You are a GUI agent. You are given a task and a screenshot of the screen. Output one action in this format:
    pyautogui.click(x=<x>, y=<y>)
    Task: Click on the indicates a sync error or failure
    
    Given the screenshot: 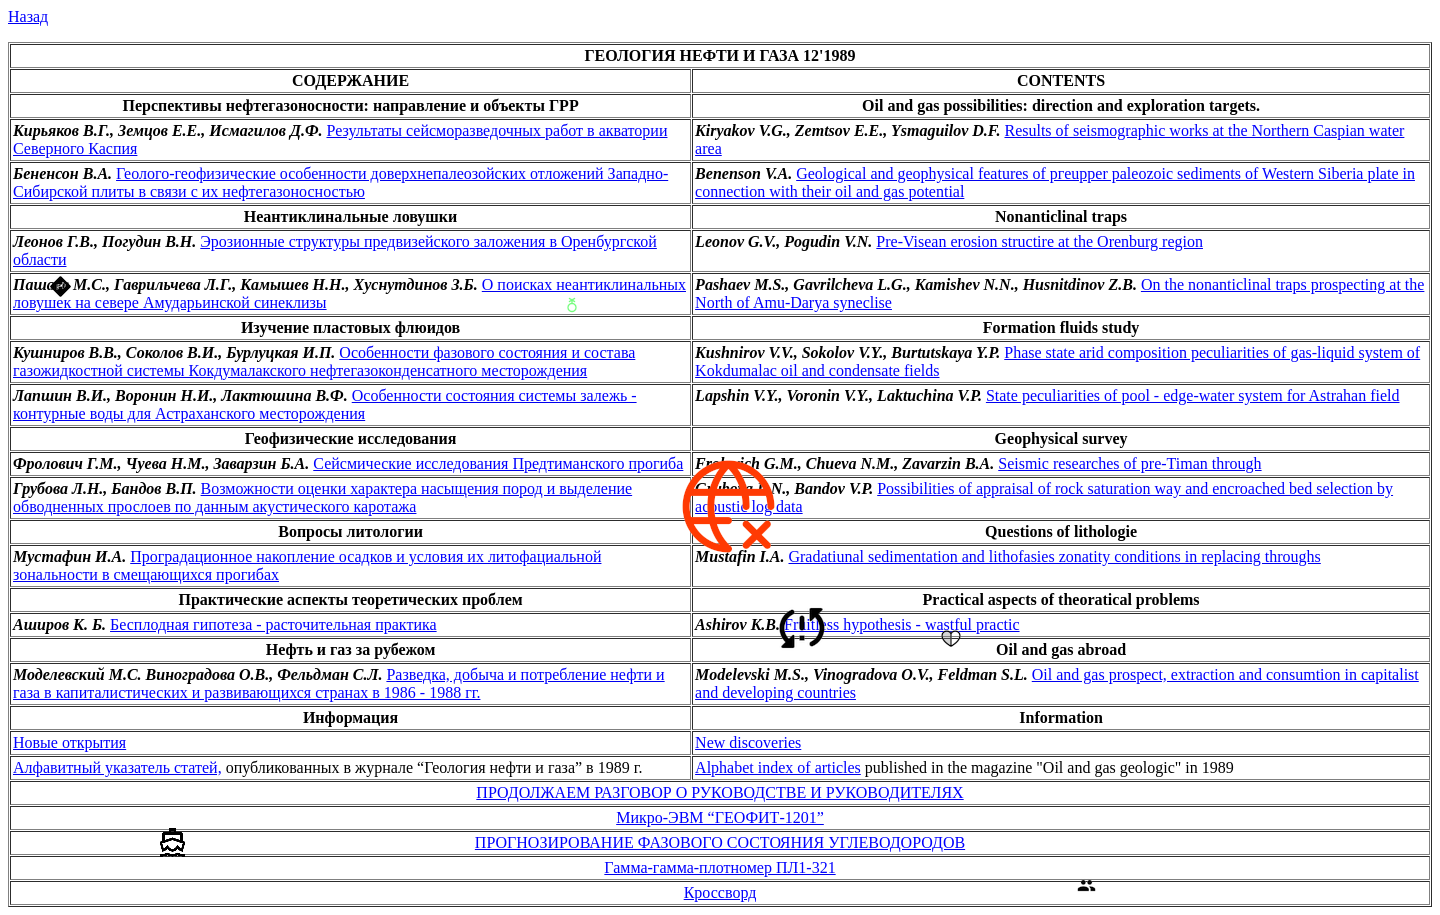 What is the action you would take?
    pyautogui.click(x=802, y=628)
    